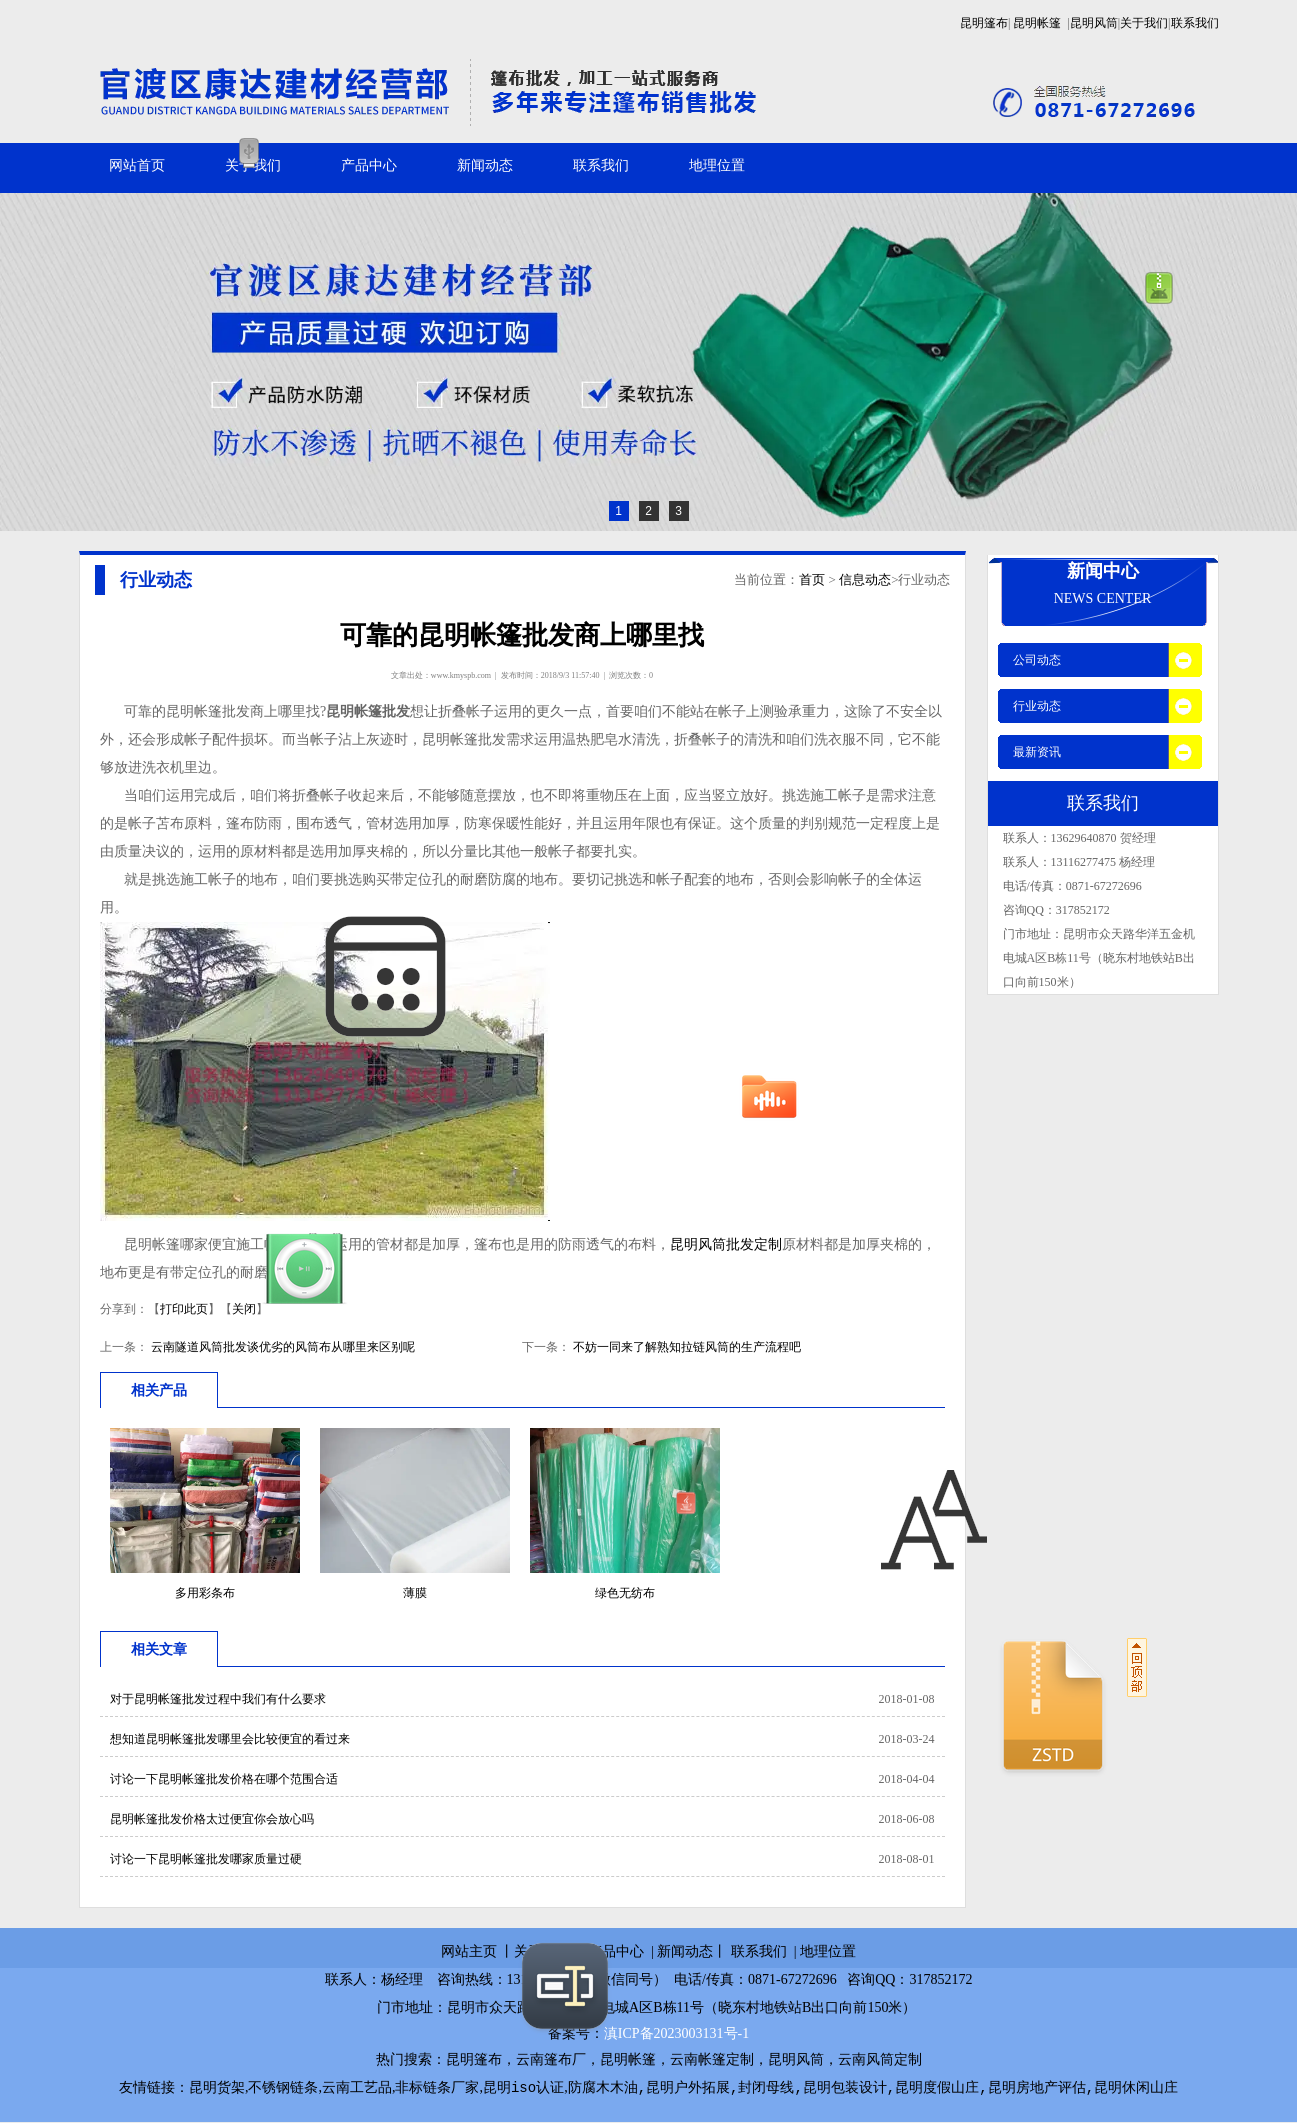 Image resolution: width=1297 pixels, height=2123 pixels. What do you see at coordinates (304, 1268) in the screenshot?
I see `iPod shuffle device icon` at bounding box center [304, 1268].